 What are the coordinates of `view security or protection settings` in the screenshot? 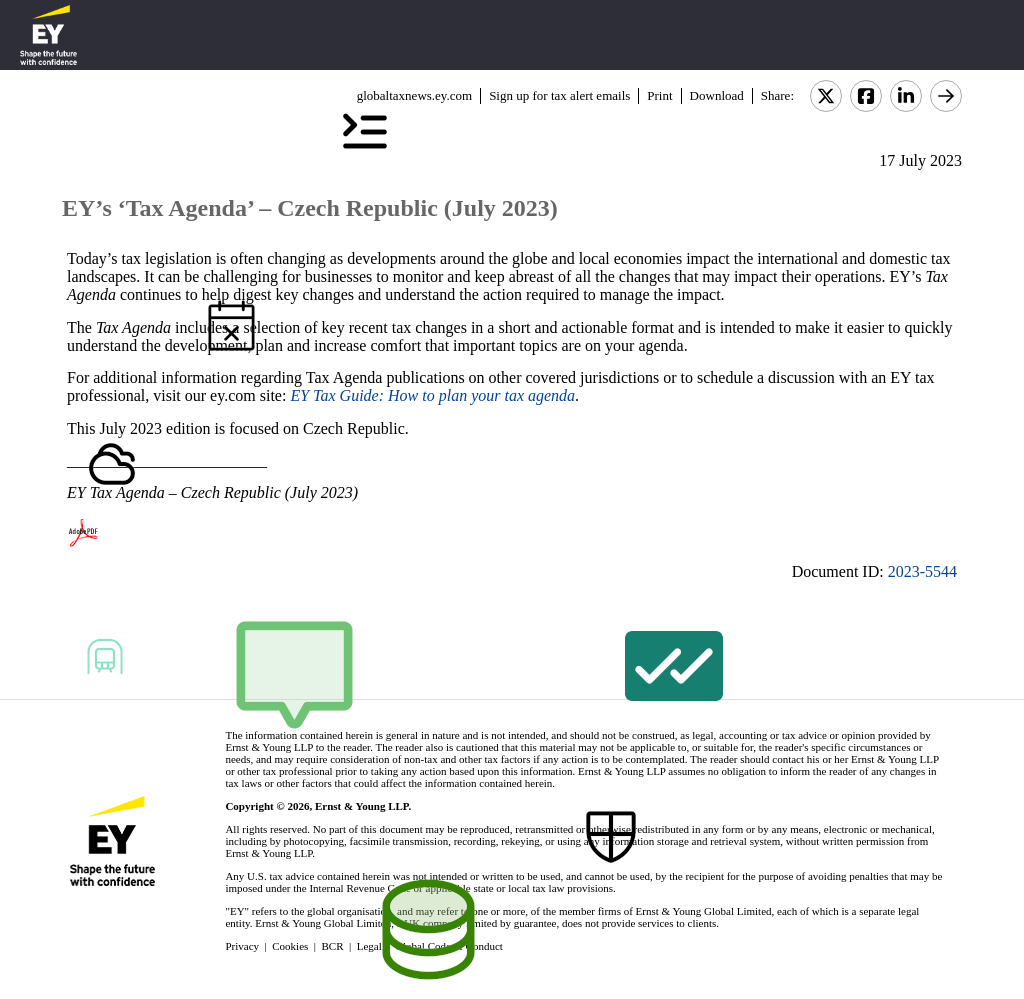 It's located at (611, 834).